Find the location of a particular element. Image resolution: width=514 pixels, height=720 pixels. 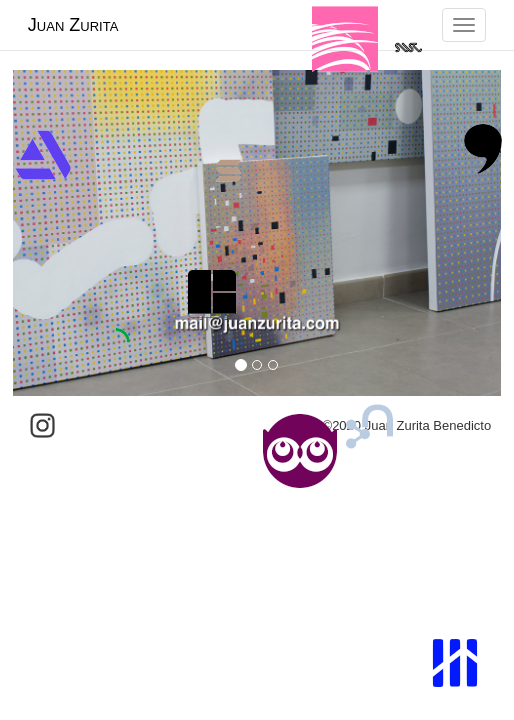

open the Monoprix app or website is located at coordinates (483, 149).